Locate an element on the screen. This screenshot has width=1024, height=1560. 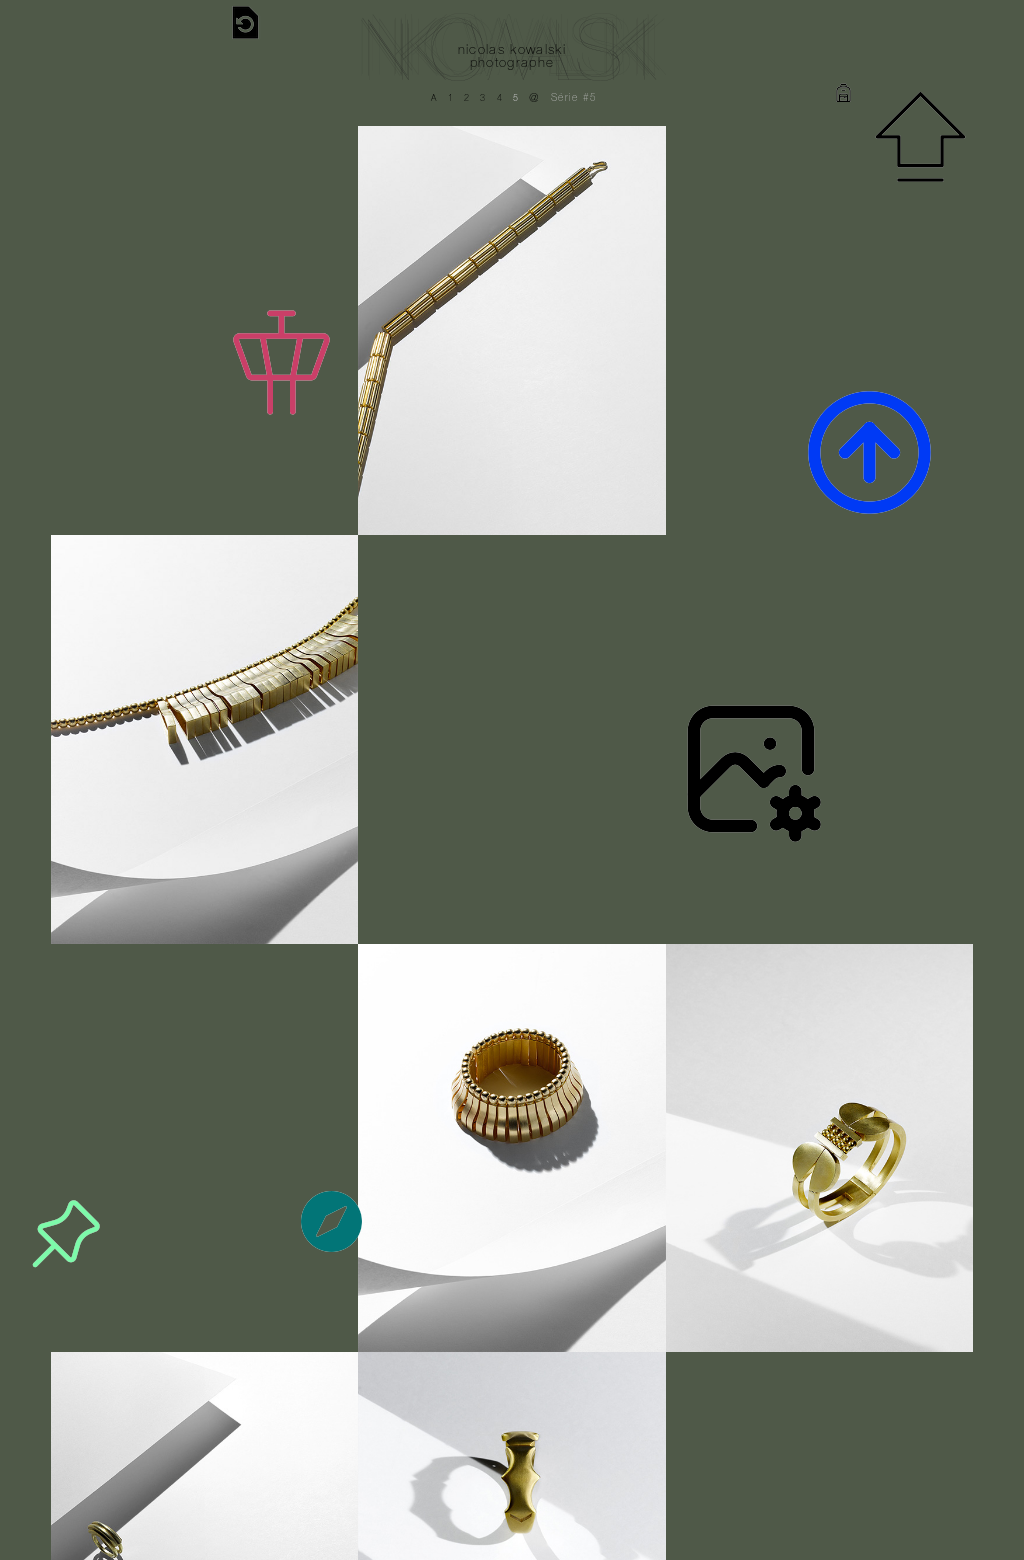
pin an item to keep it visible is located at coordinates (64, 1235).